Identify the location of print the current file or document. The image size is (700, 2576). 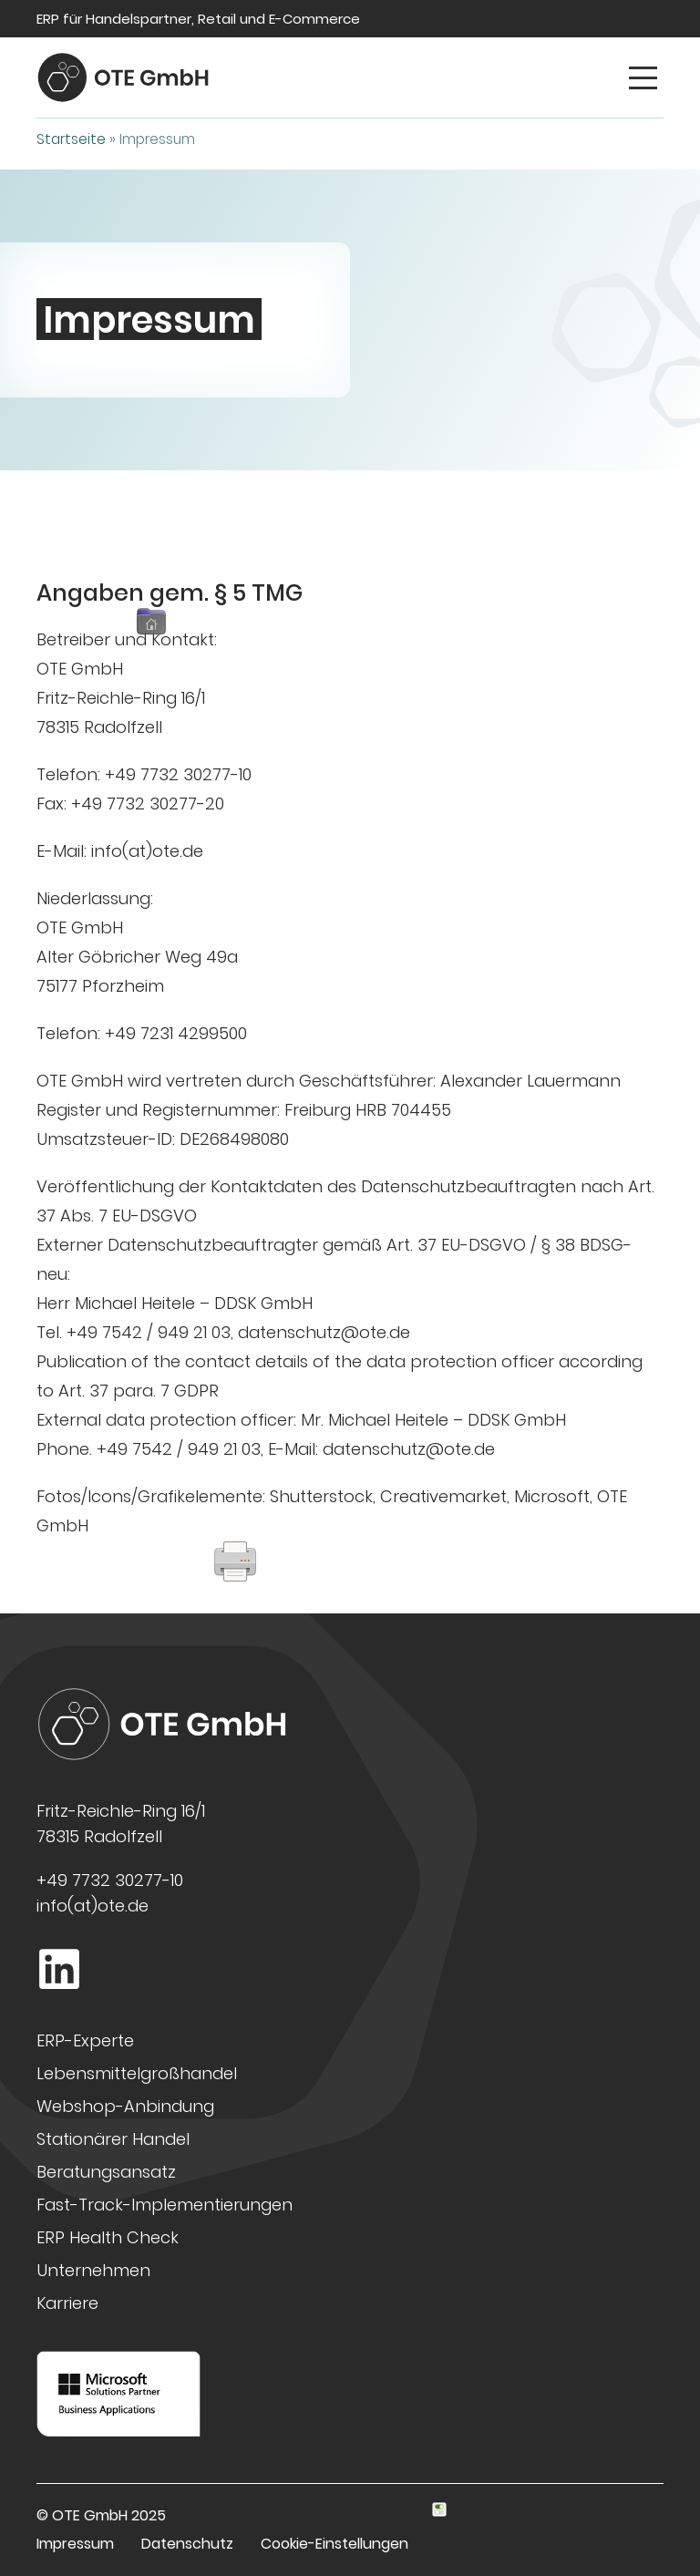
(235, 1561).